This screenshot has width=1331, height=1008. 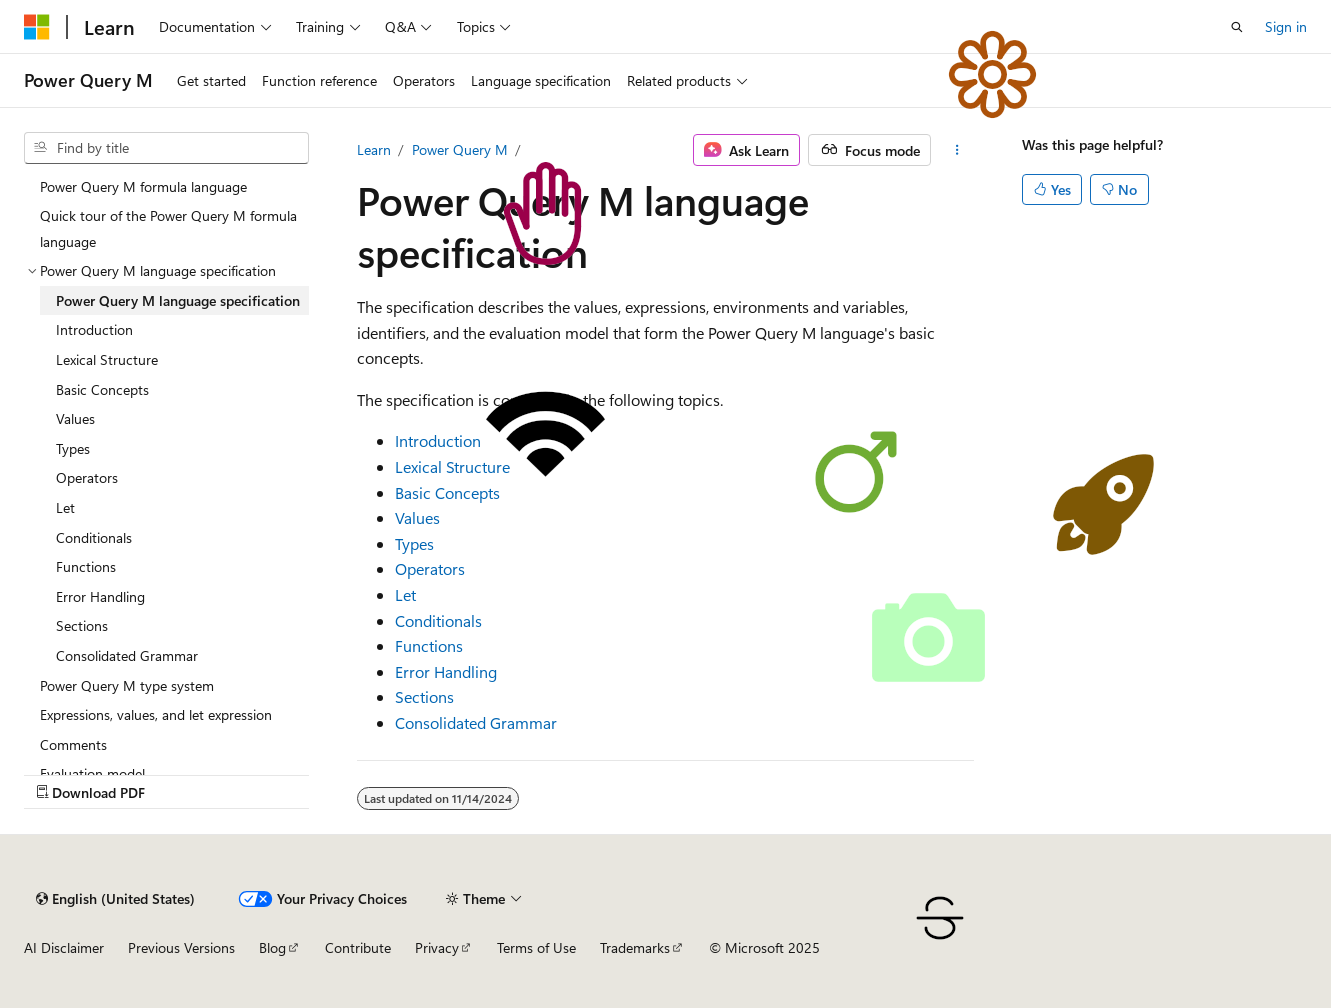 I want to click on apply strikethrough formatting to selected text, so click(x=940, y=918).